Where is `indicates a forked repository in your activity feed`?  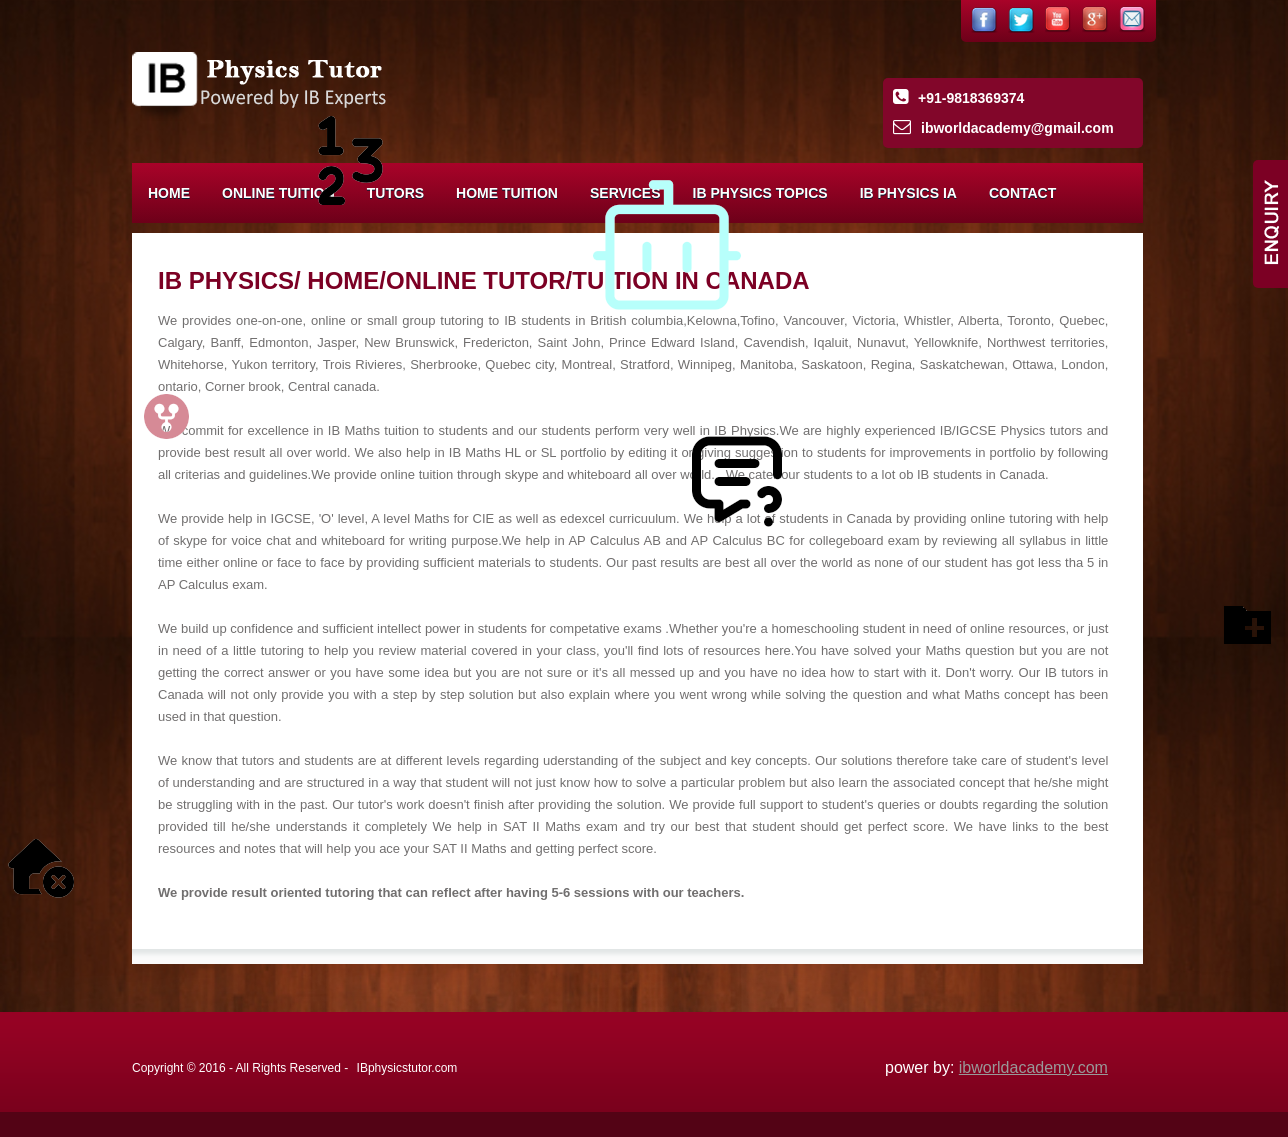
indicates a forked repository in your activity feed is located at coordinates (166, 416).